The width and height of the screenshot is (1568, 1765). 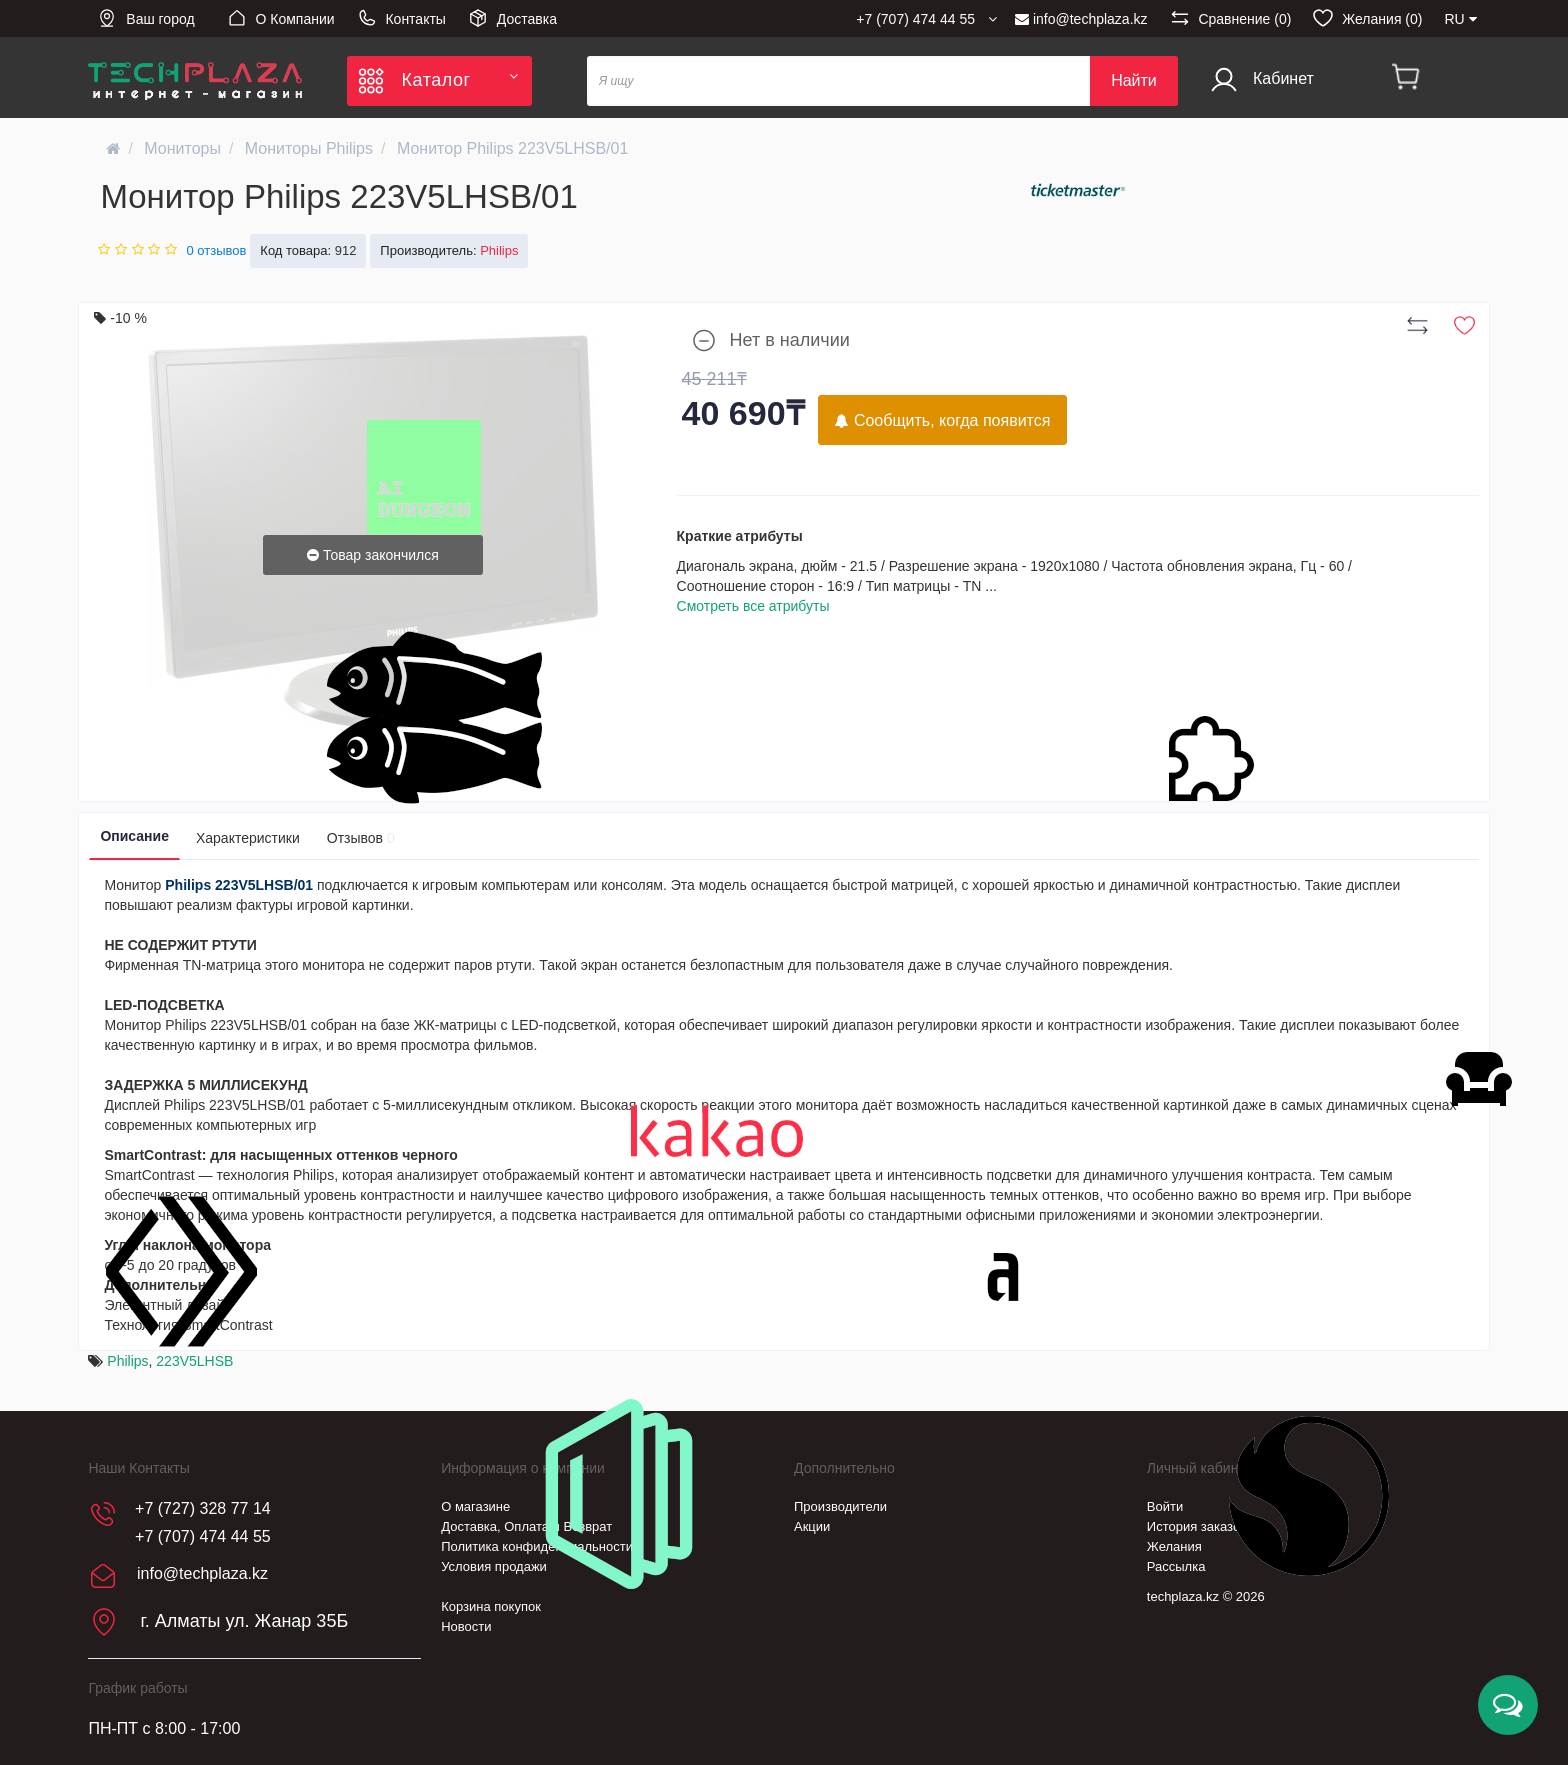 What do you see at coordinates (181, 1271) in the screenshot?
I see `Cloudflare Workers logo` at bounding box center [181, 1271].